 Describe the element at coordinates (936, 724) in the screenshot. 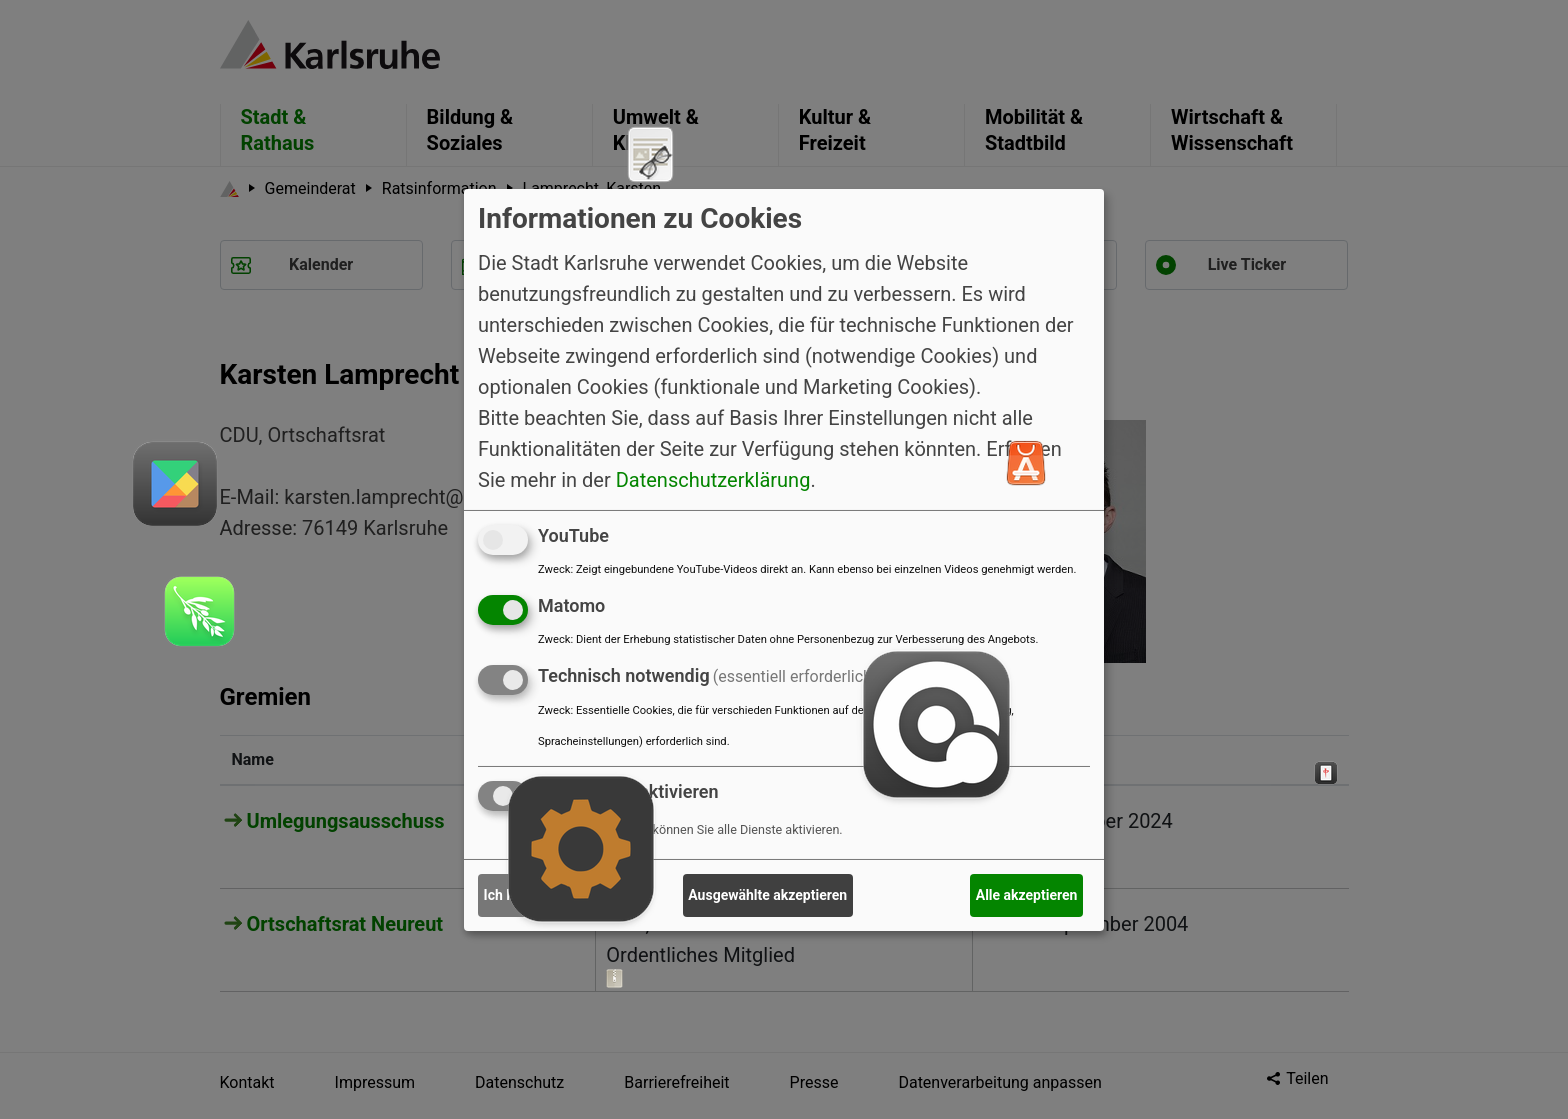

I see `open giada audio sequencer application` at that location.